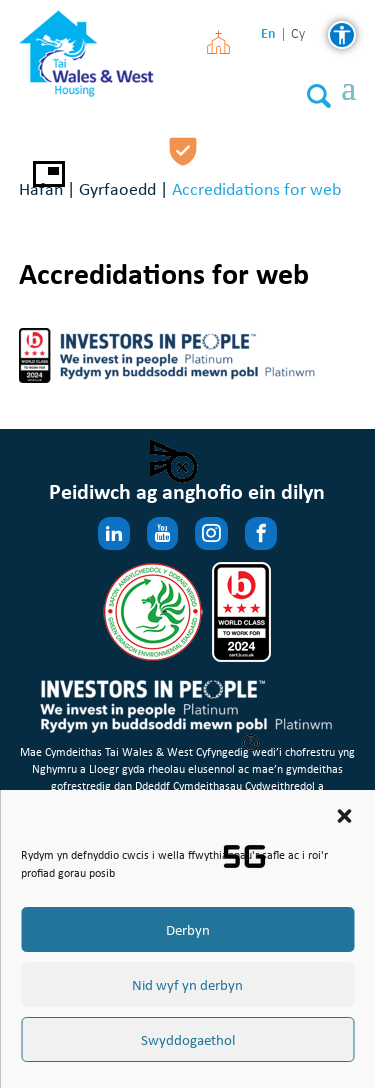  Describe the element at coordinates (183, 150) in the screenshot. I see `indicates verified or secure status` at that location.